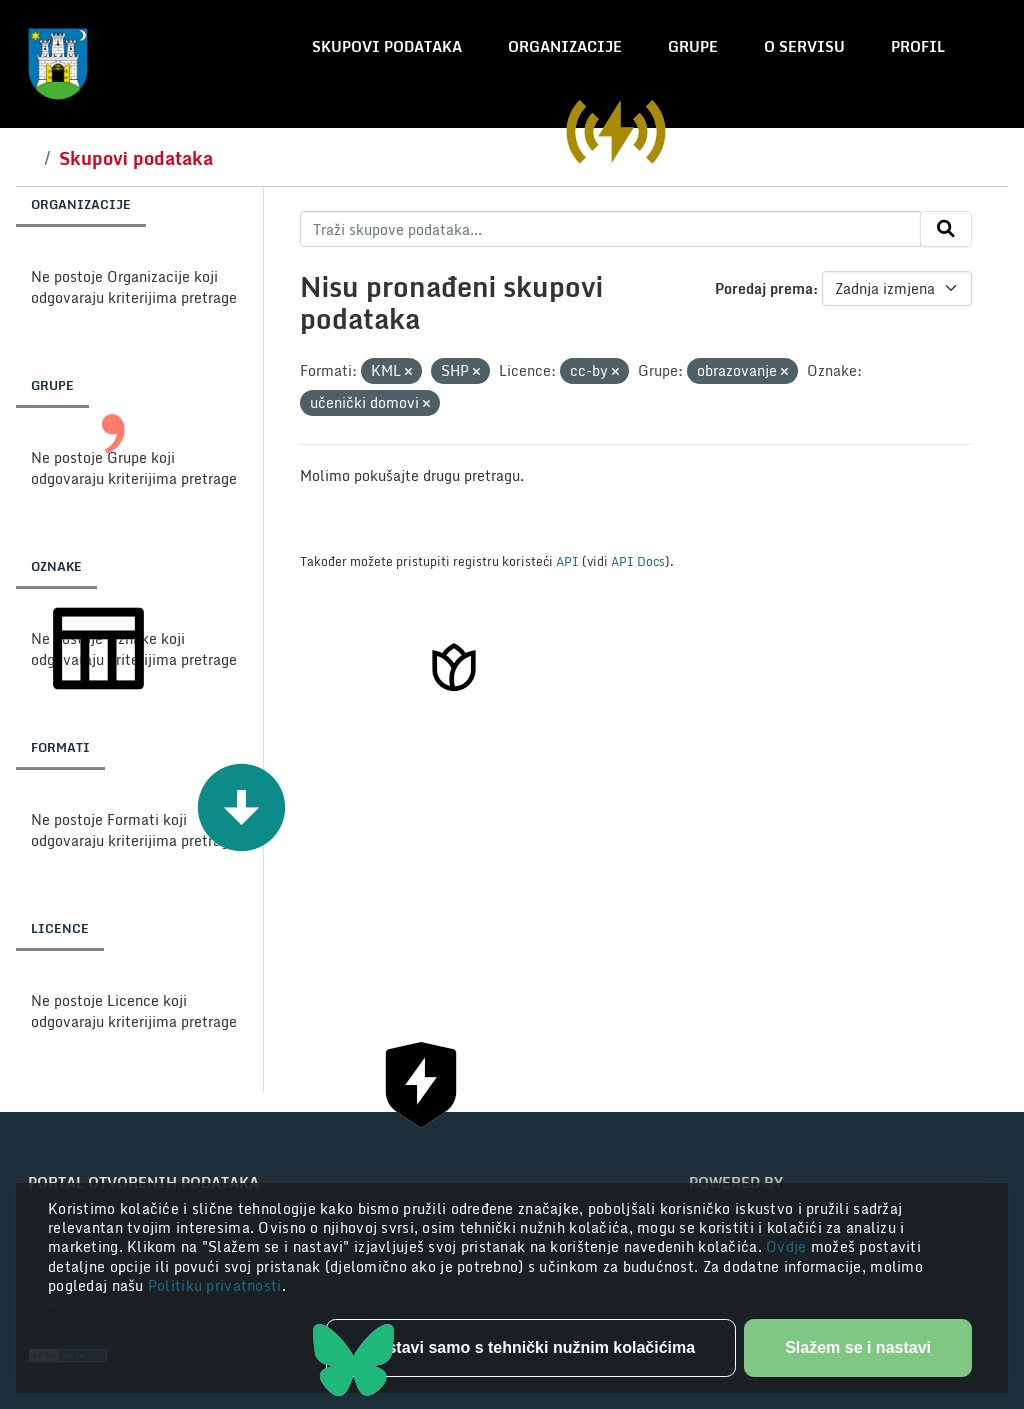  What do you see at coordinates (616, 132) in the screenshot?
I see `indicates wireless charging is active` at bounding box center [616, 132].